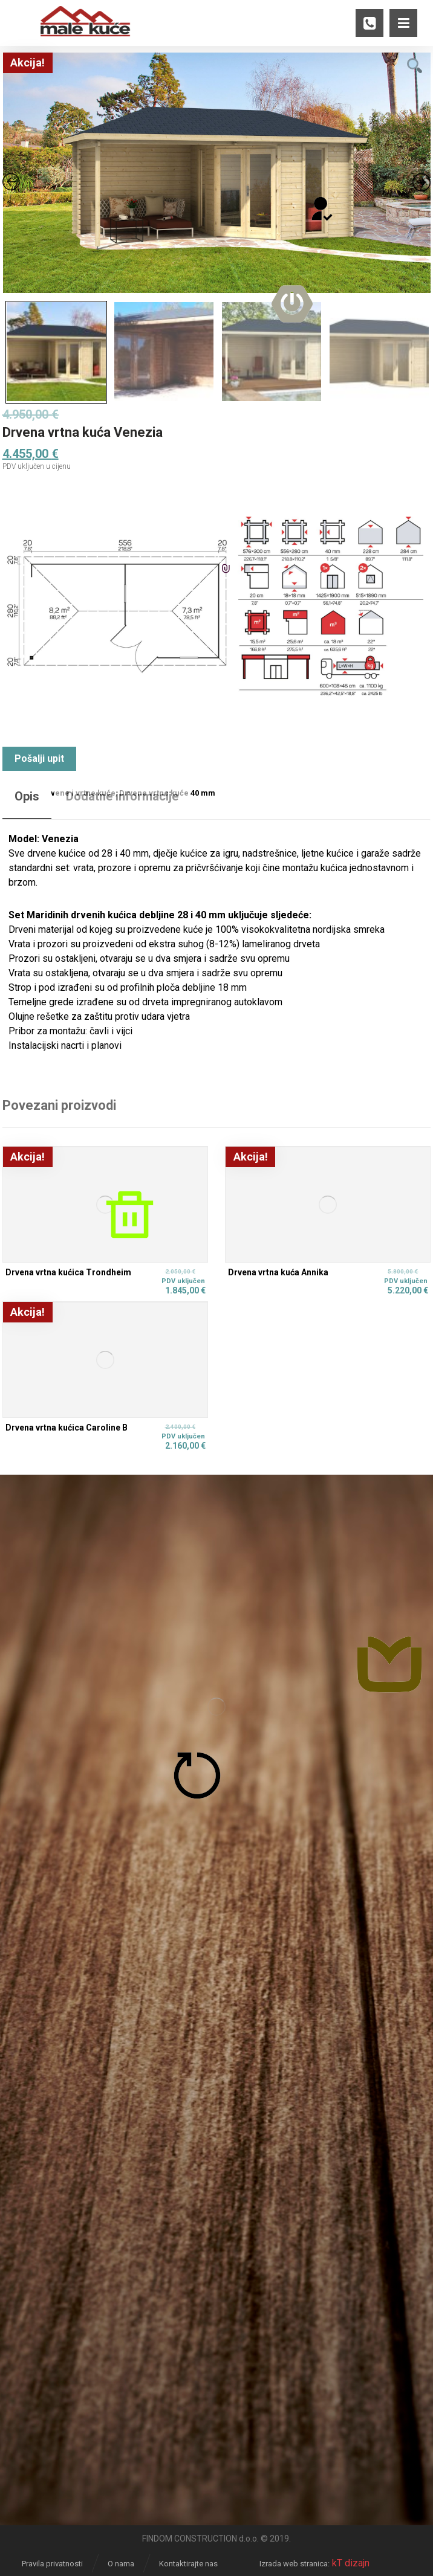 This screenshot has height=2576, width=433. I want to click on spring boot framework logo, so click(292, 304).